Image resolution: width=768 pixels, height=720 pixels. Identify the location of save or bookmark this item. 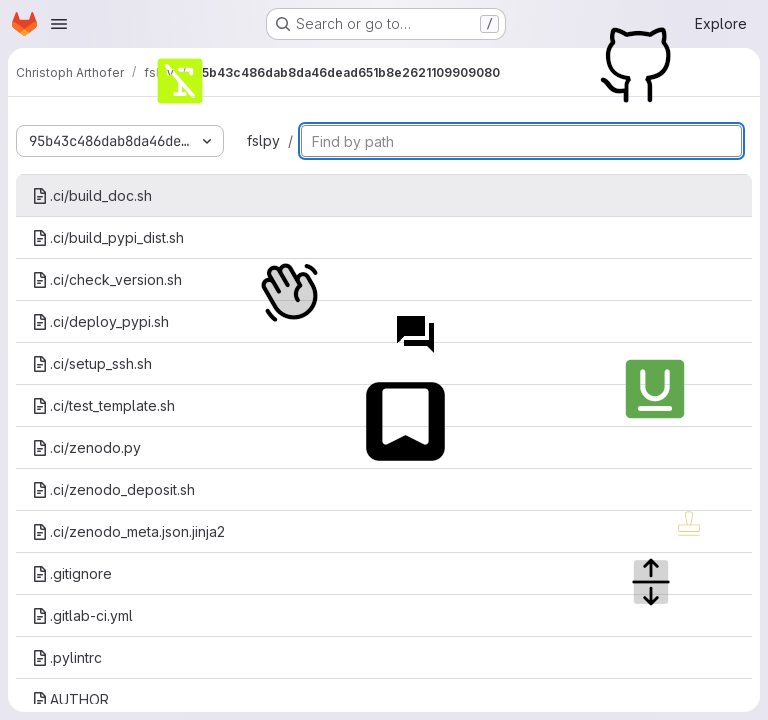
(405, 421).